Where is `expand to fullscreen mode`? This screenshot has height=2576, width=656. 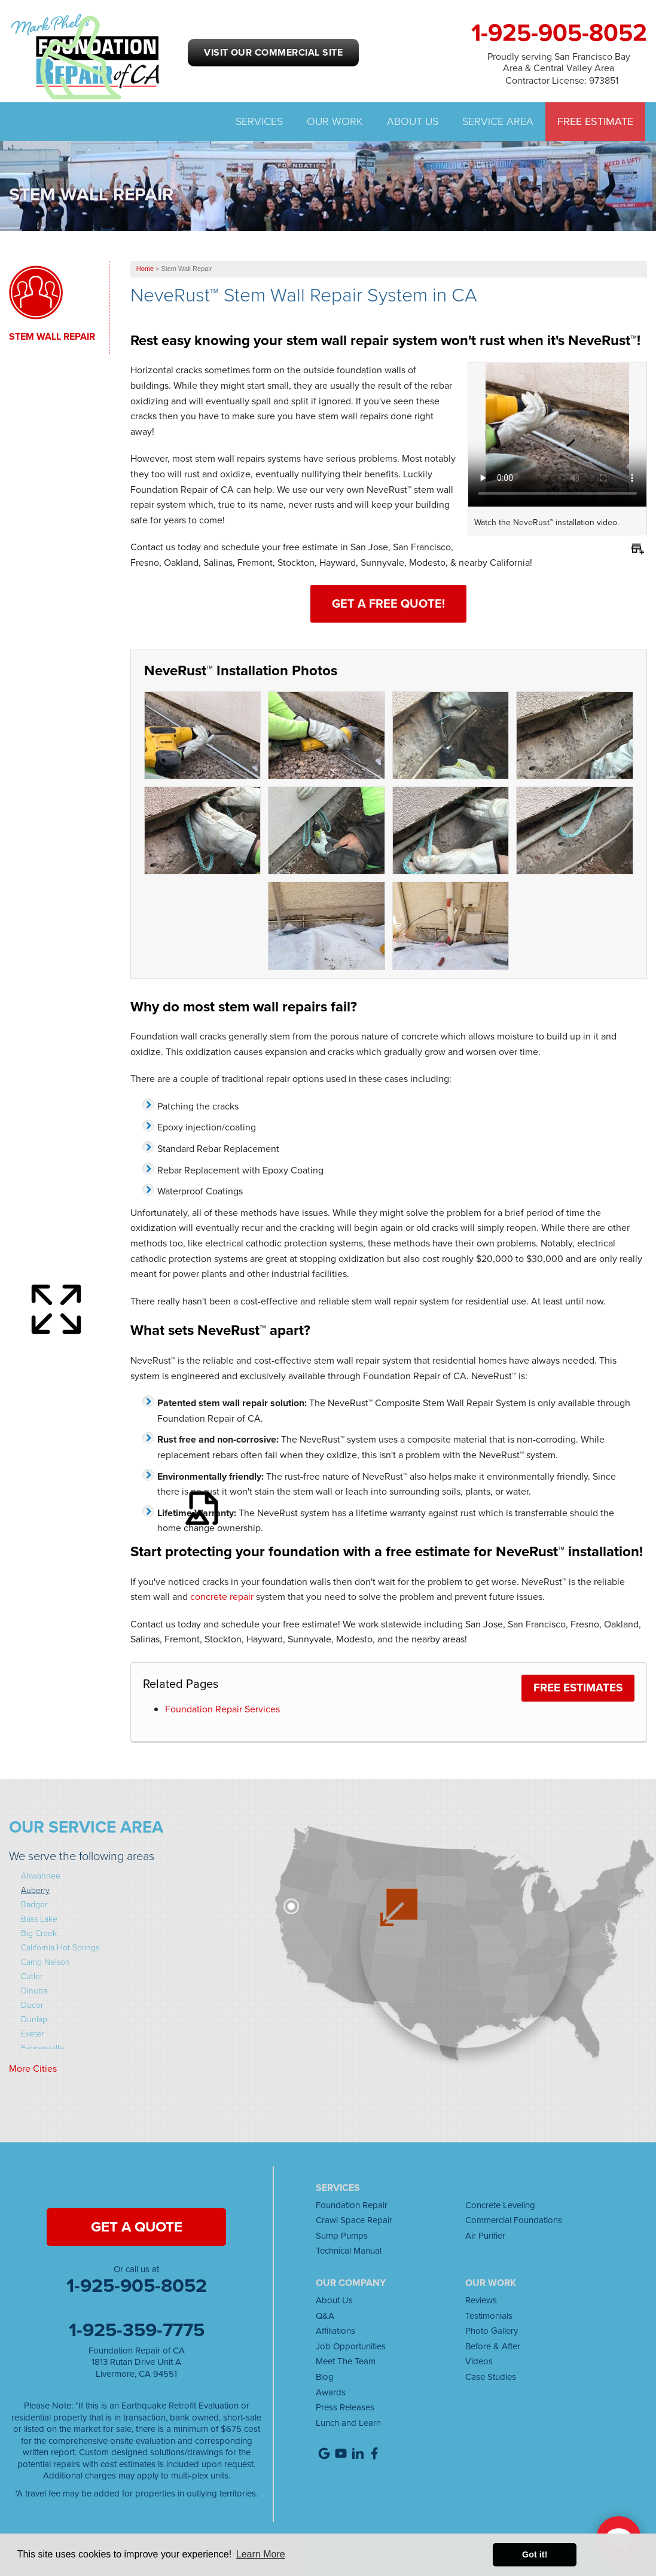 expand to fullscreen mode is located at coordinates (56, 1309).